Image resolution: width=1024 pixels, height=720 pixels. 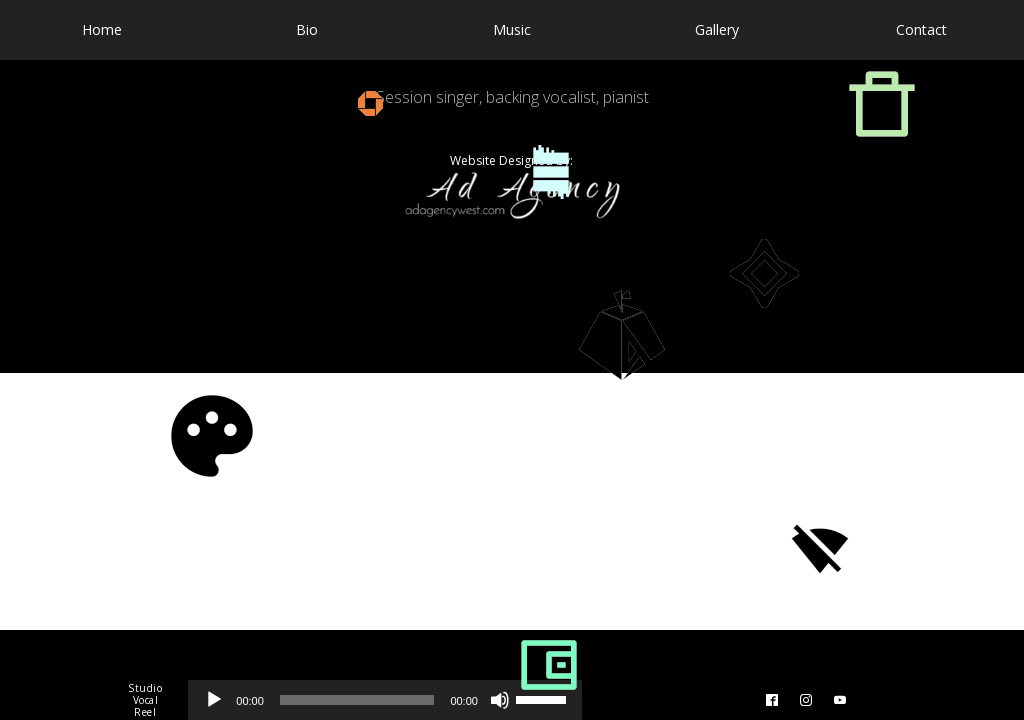 What do you see at coordinates (551, 172) in the screenshot?
I see `RxDB database logo` at bounding box center [551, 172].